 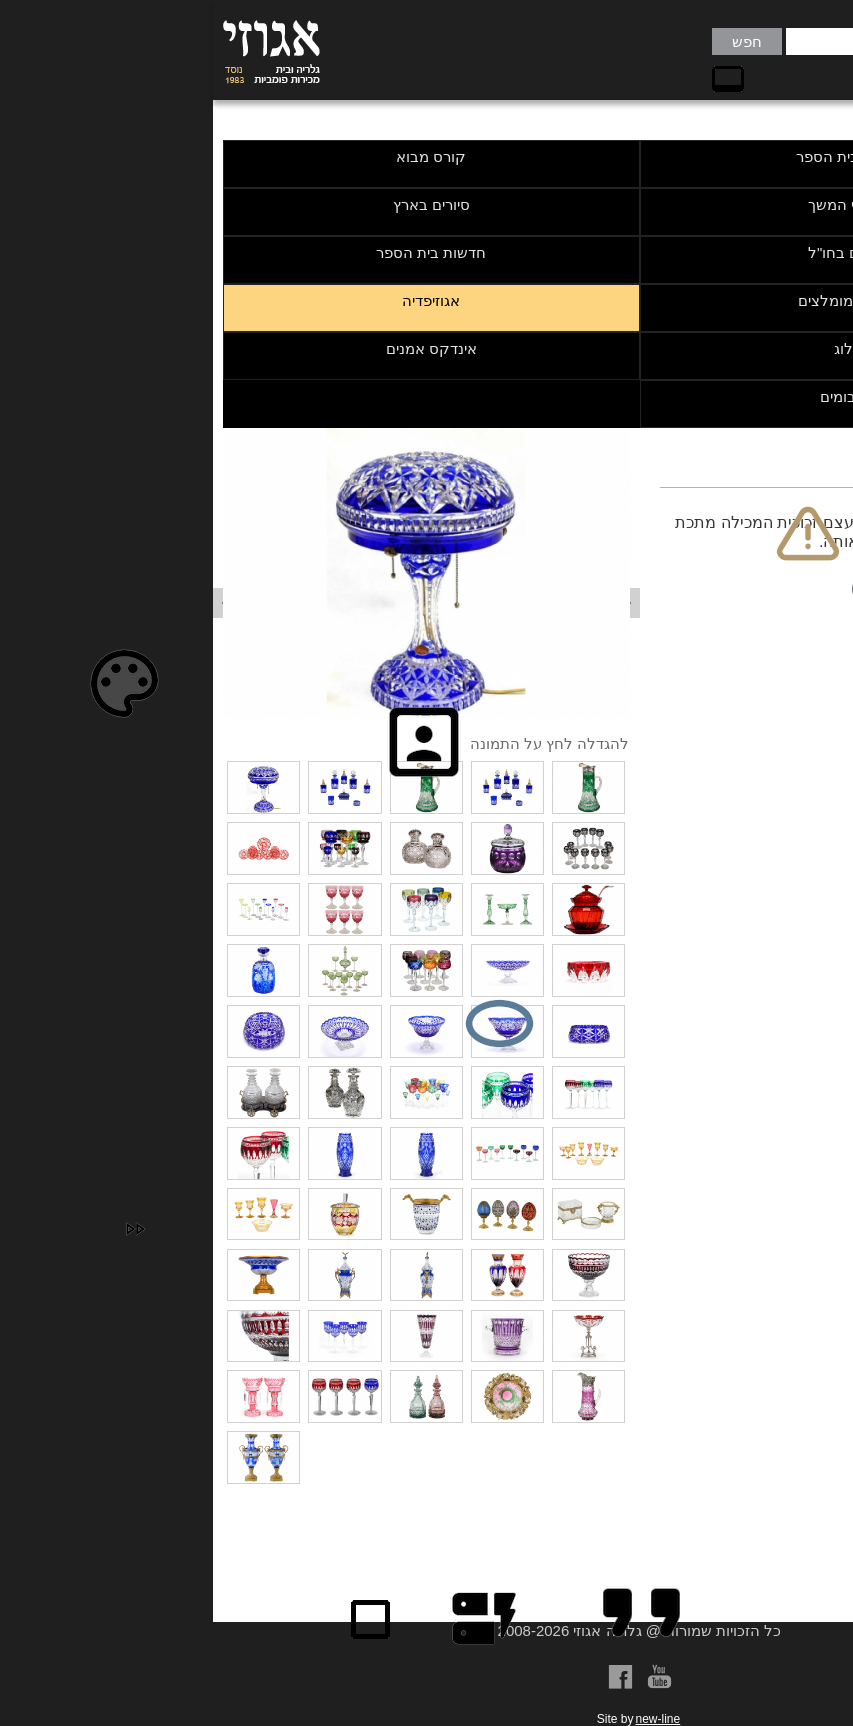 I want to click on skip forward in media playback, so click(x=135, y=1229).